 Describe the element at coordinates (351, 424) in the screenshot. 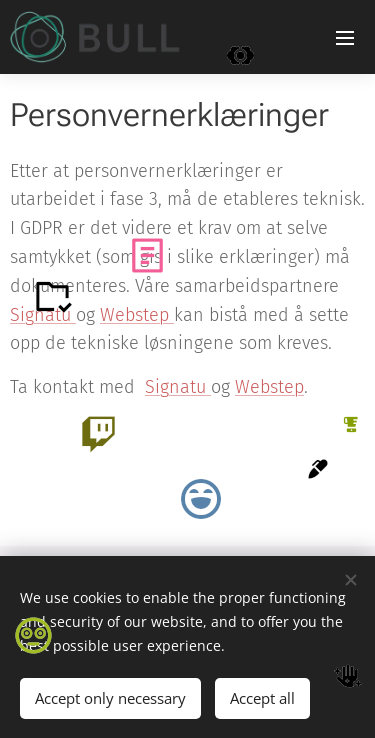

I see `access blender 3D software` at that location.